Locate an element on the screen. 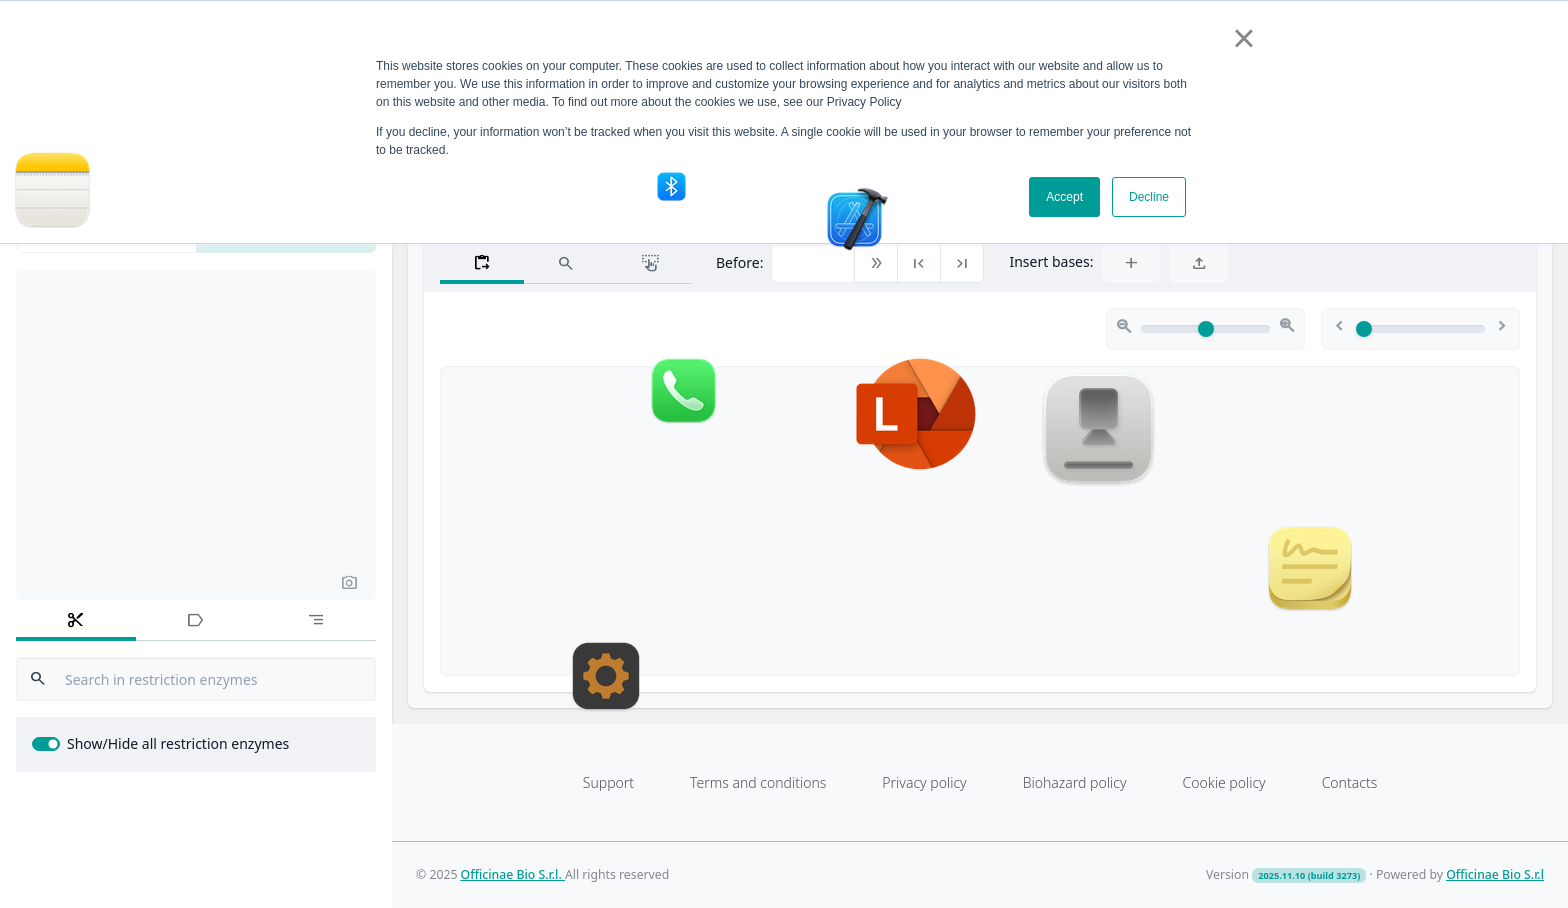 This screenshot has height=908, width=1568. open desk view app to show your desk surface via overhead camera is located at coordinates (1098, 428).